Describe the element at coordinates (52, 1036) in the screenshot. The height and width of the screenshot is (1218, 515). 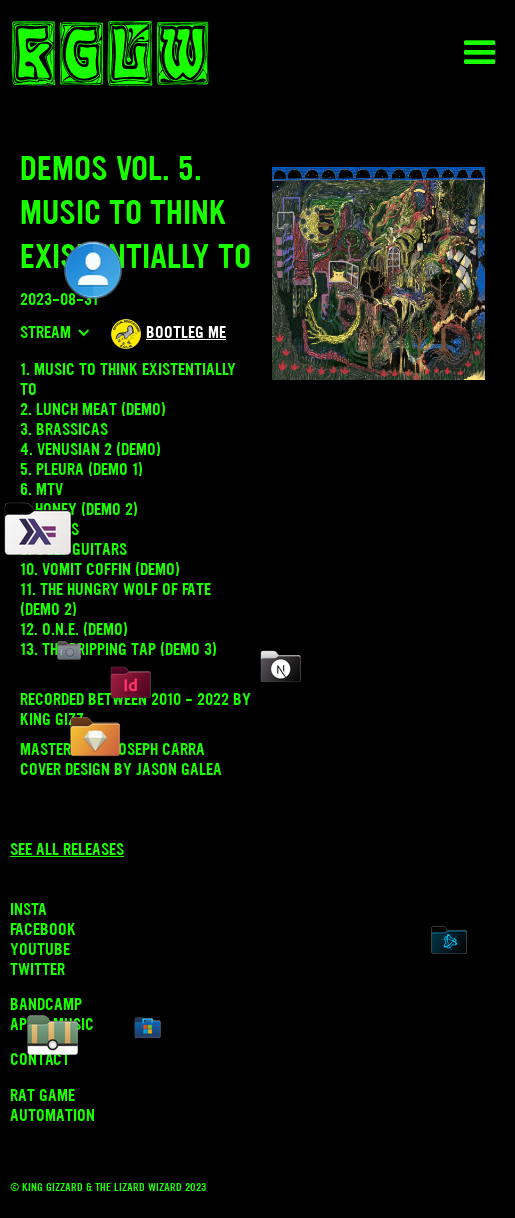
I see `folder containing pokémon safari ball themed content` at that location.